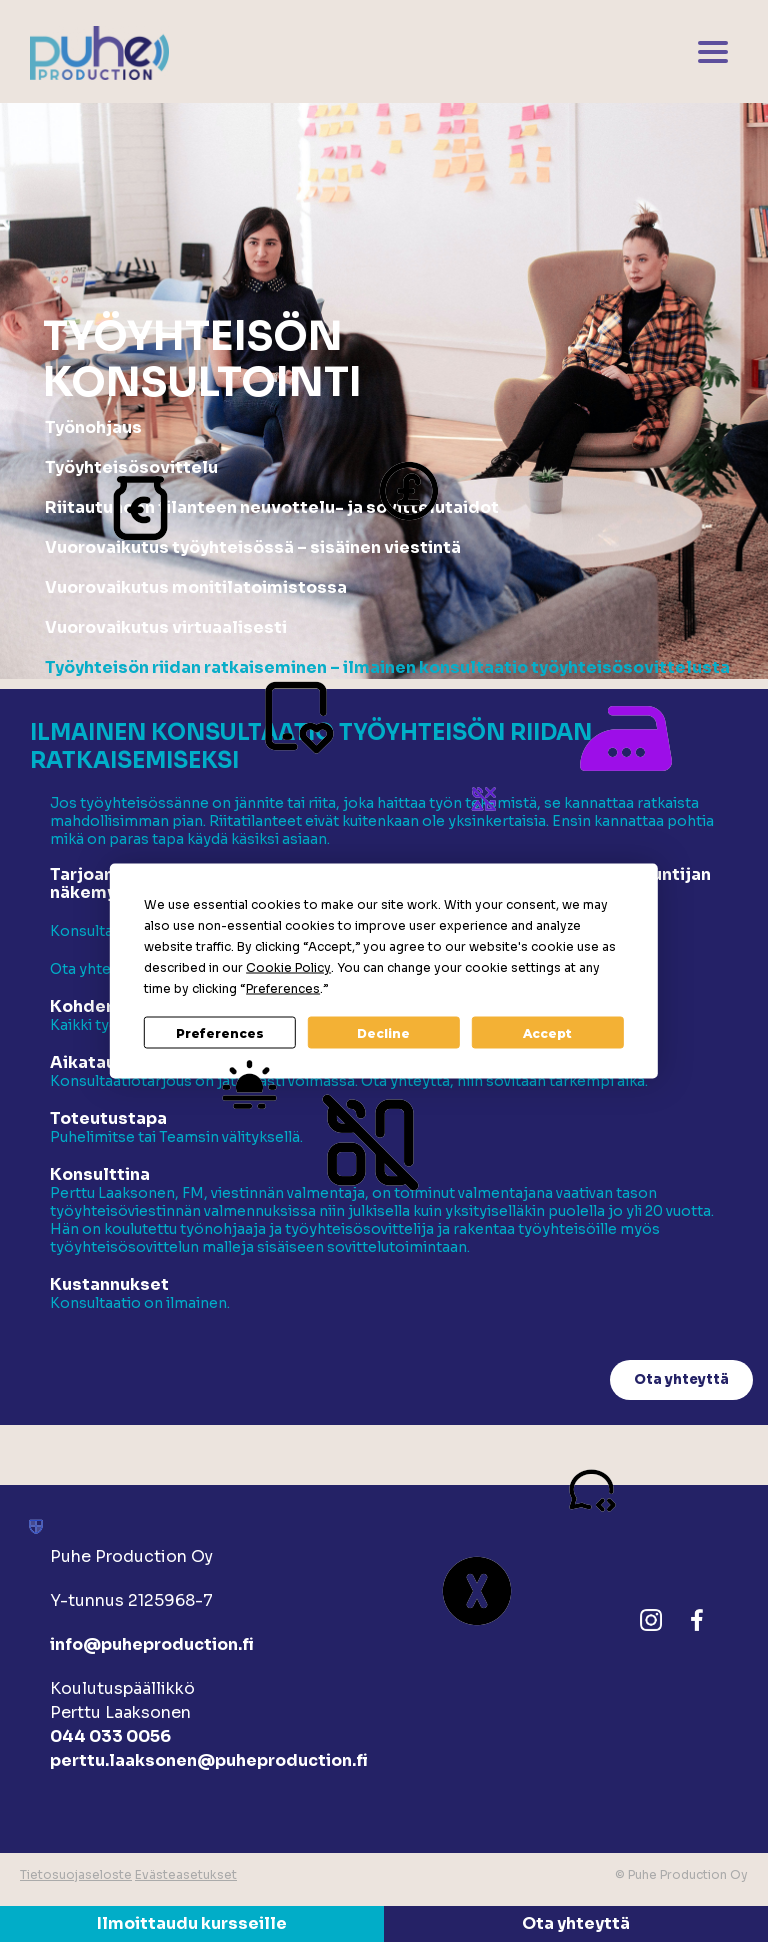  What do you see at coordinates (249, 1084) in the screenshot?
I see `indicates sunset or evening time` at bounding box center [249, 1084].